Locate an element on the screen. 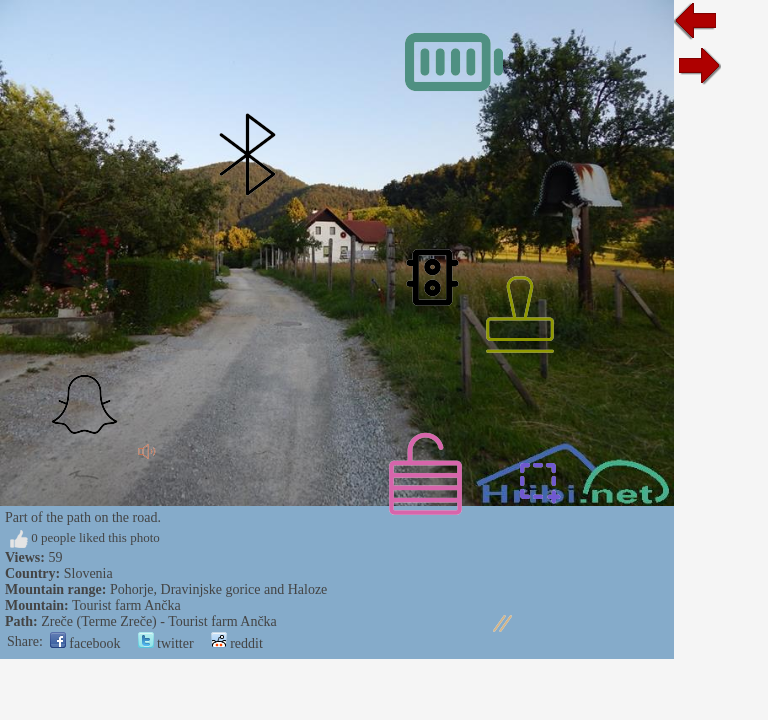 The width and height of the screenshot is (768, 720). indicates battery is fully charged is located at coordinates (454, 62).